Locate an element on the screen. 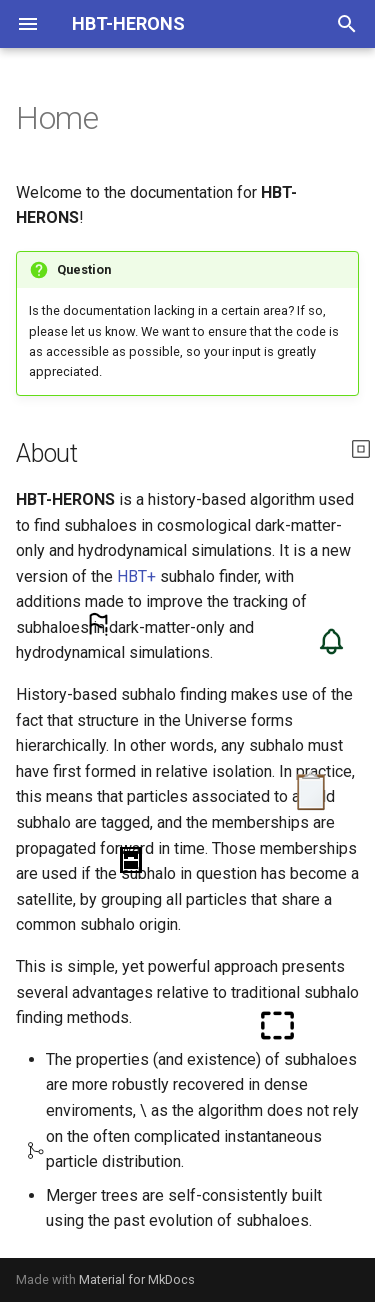 This screenshot has width=375, height=1302. merge branches in version control is located at coordinates (34, 1150).